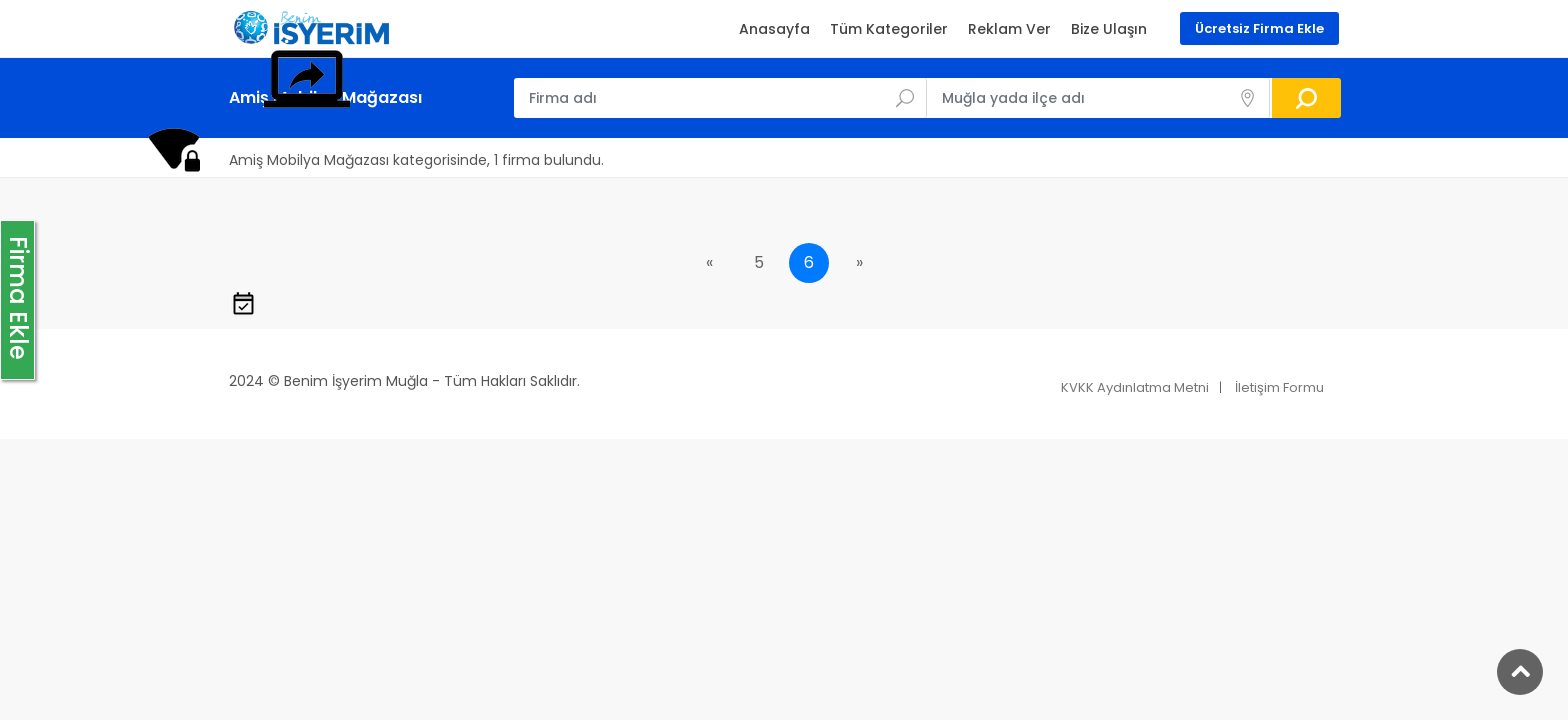 This screenshot has width=1568, height=720. What do you see at coordinates (174, 150) in the screenshot?
I see `connected to a secure or password-protected wifi network` at bounding box center [174, 150].